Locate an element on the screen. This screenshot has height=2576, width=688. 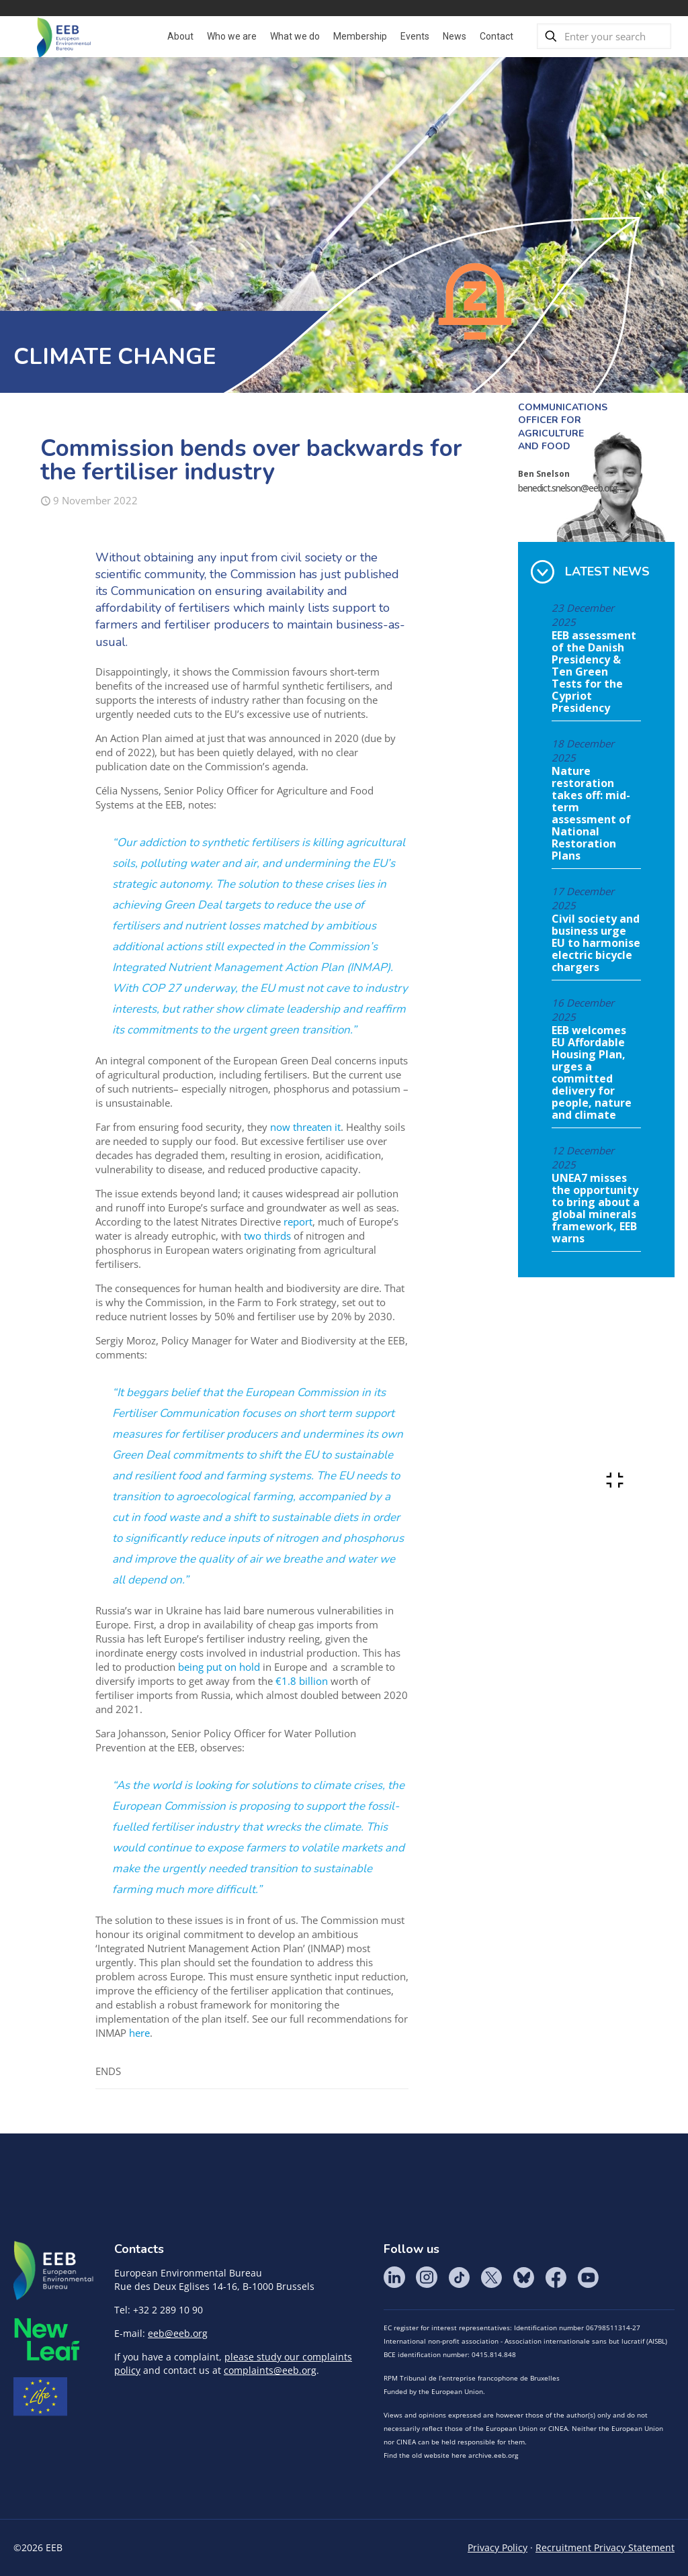
snooze notifications temporarily is located at coordinates (475, 300).